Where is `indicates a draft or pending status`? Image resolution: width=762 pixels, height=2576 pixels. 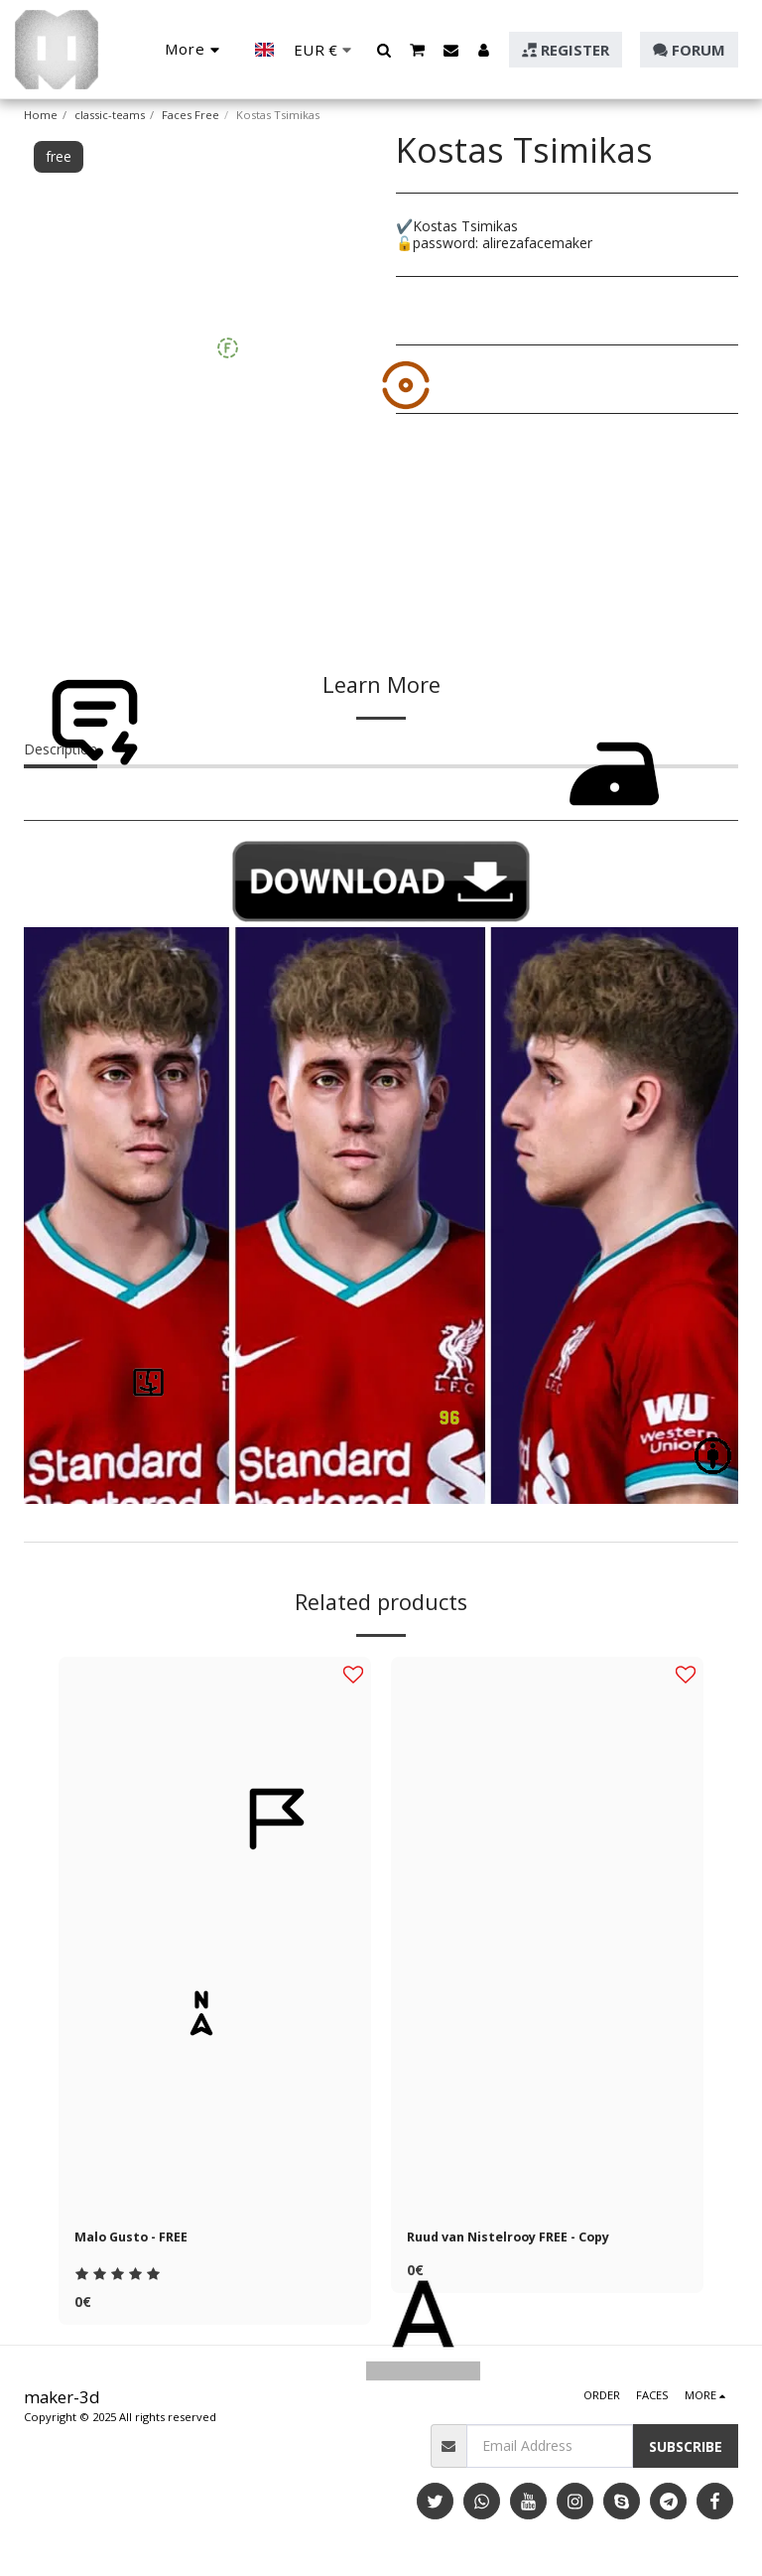
indicates a draft or pending status is located at coordinates (227, 347).